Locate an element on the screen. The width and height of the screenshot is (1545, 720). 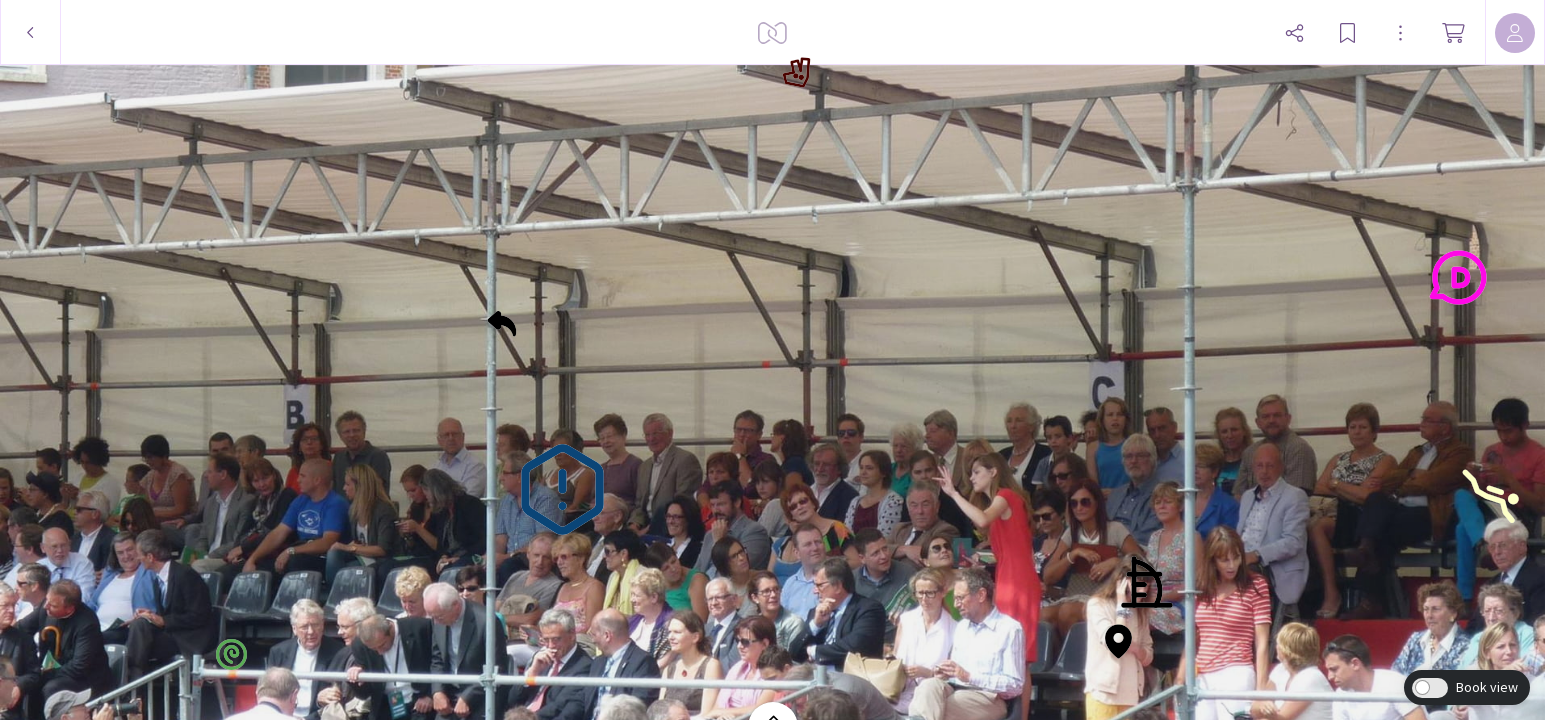
debian linux operating system logo is located at coordinates (231, 654).